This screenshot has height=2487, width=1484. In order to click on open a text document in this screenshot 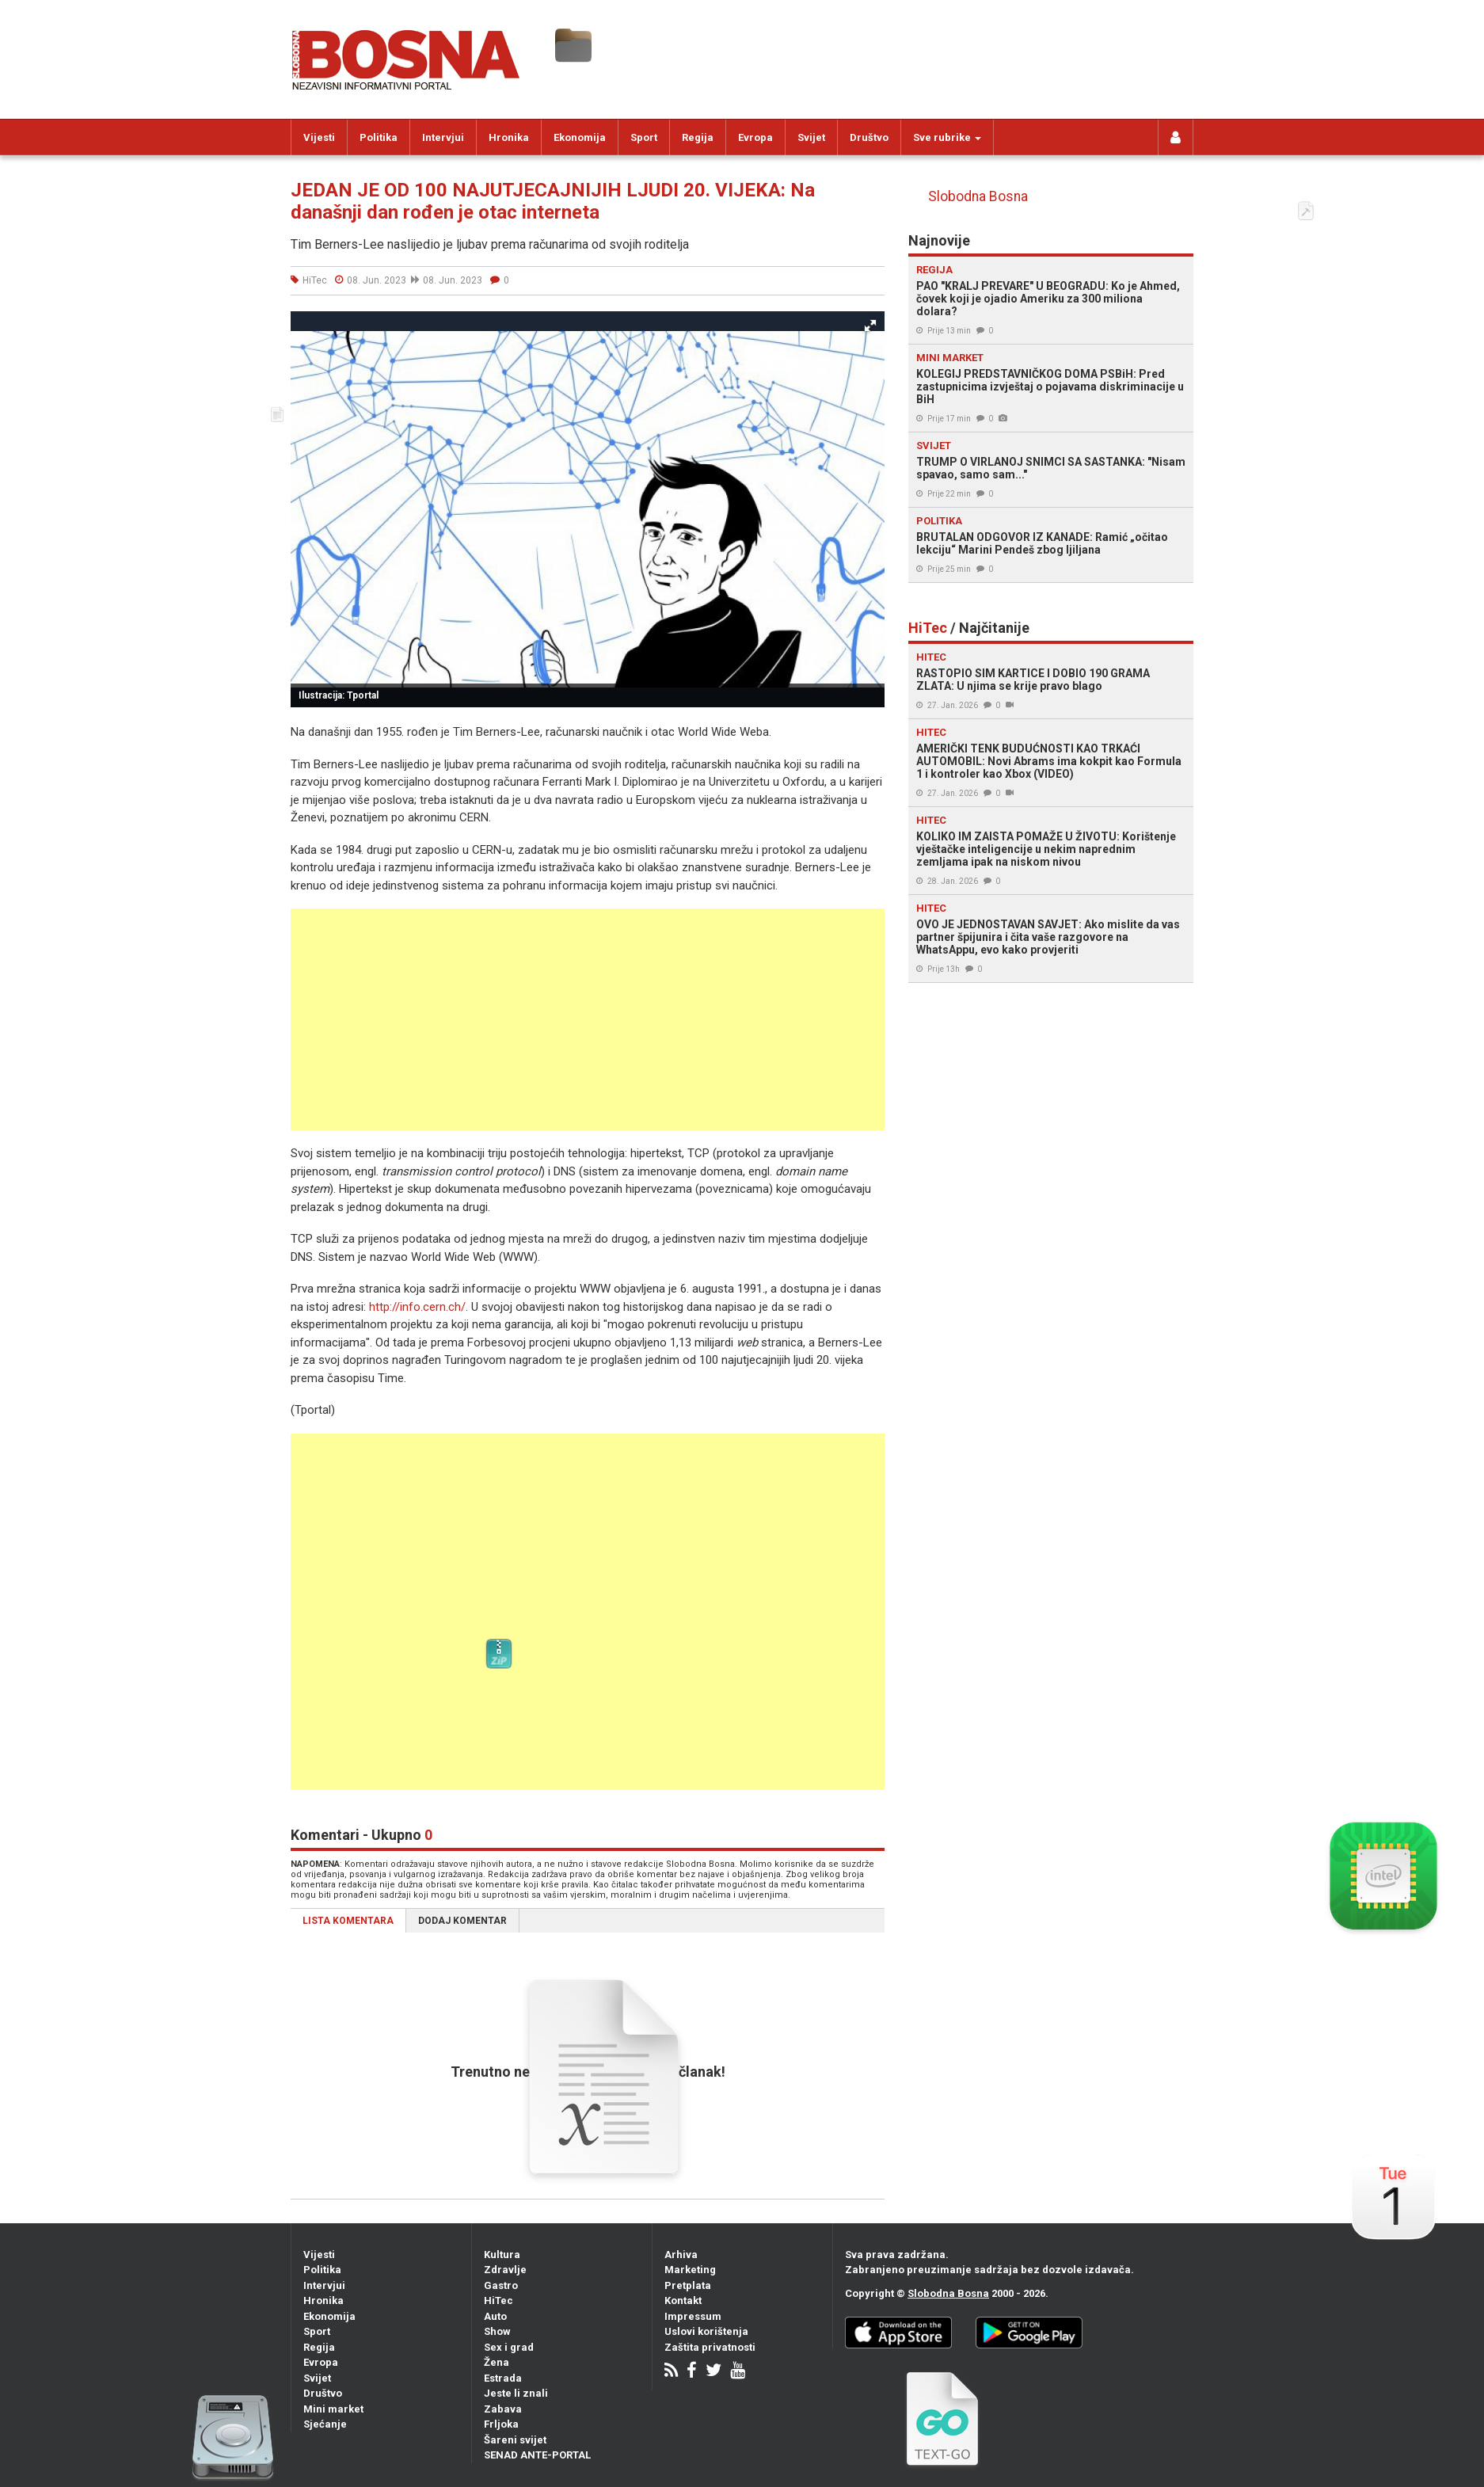, I will do `click(277, 414)`.